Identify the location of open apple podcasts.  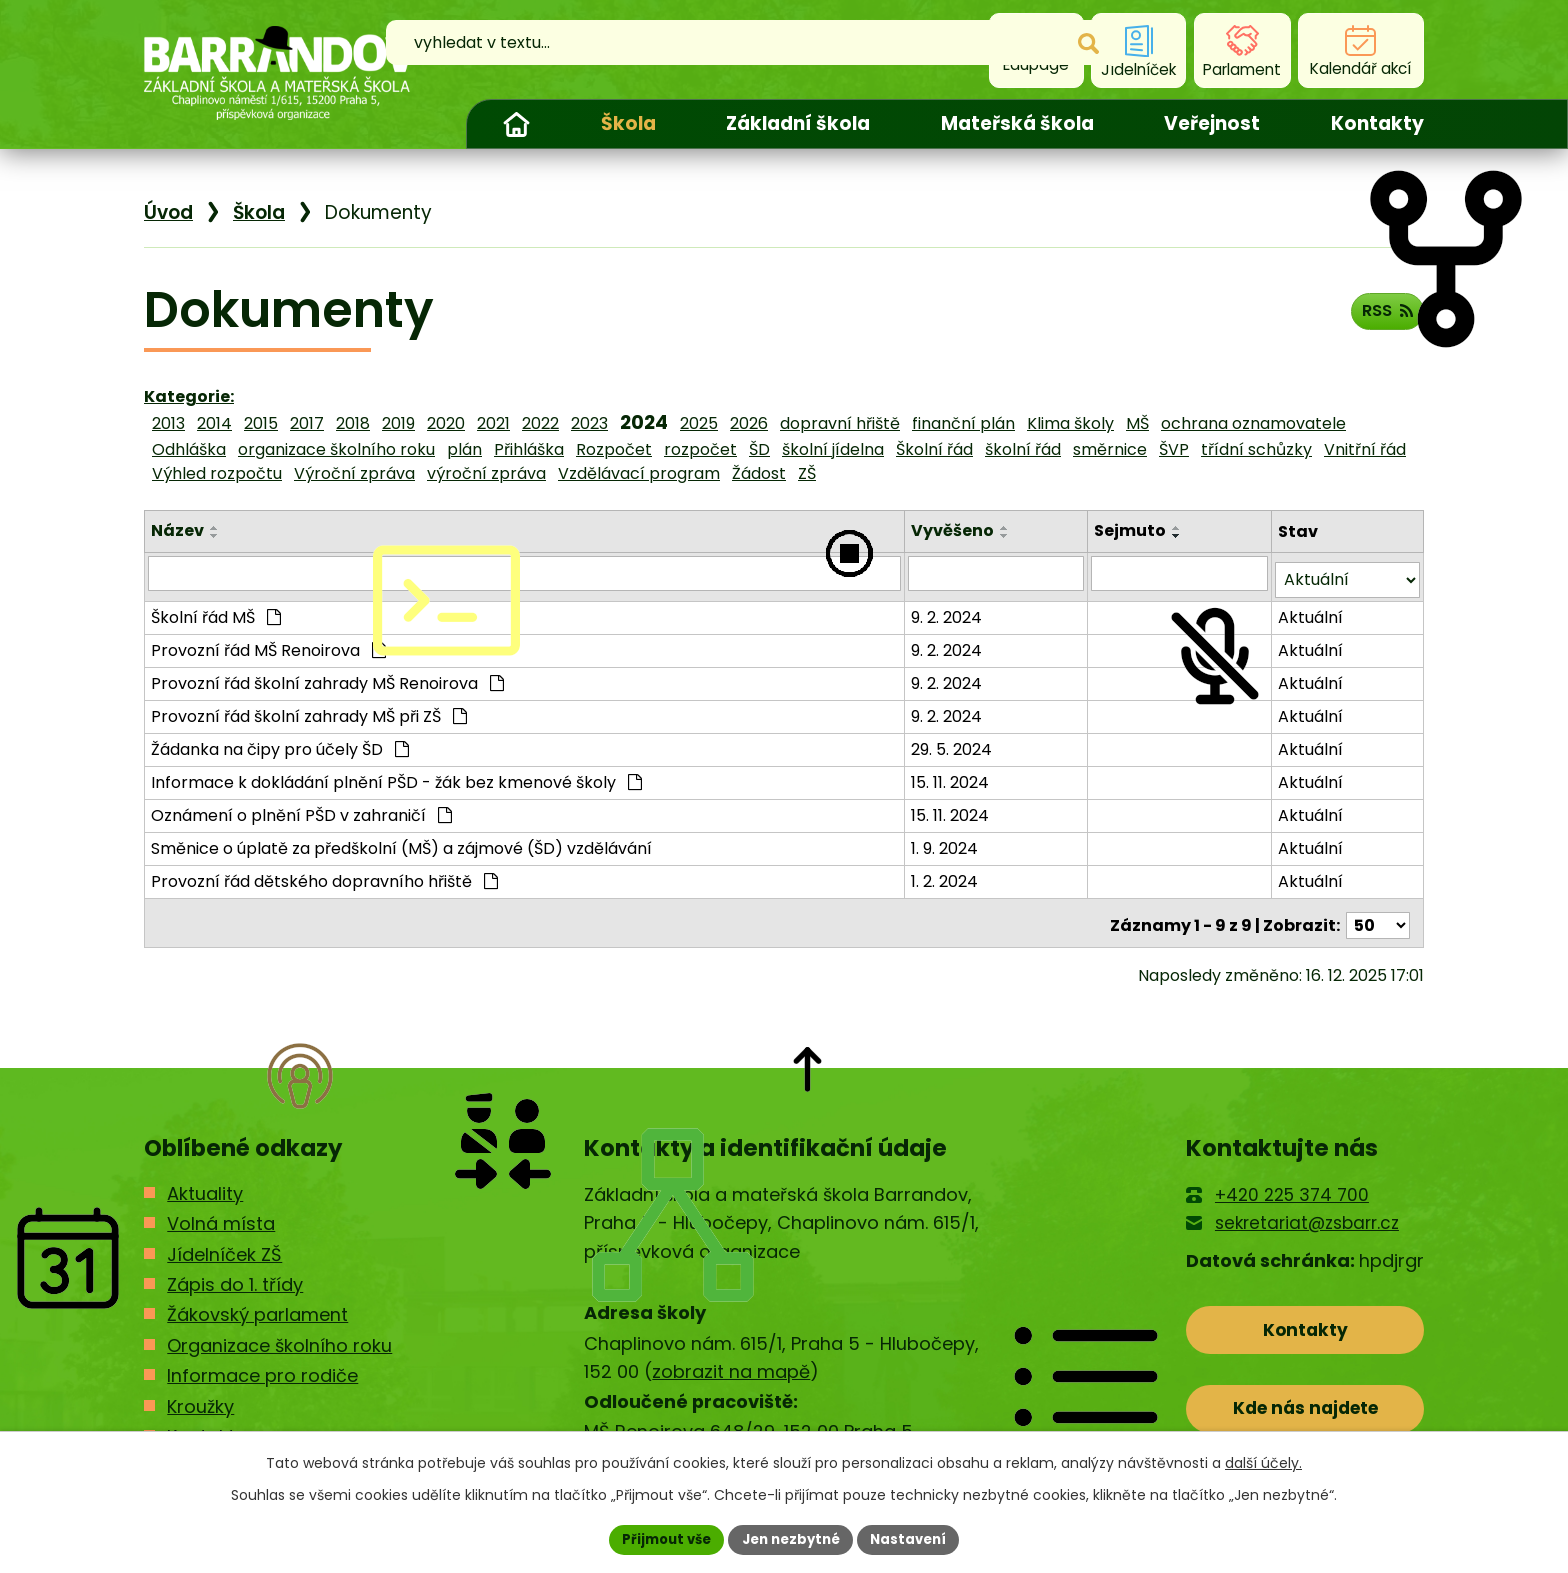
(300, 1076).